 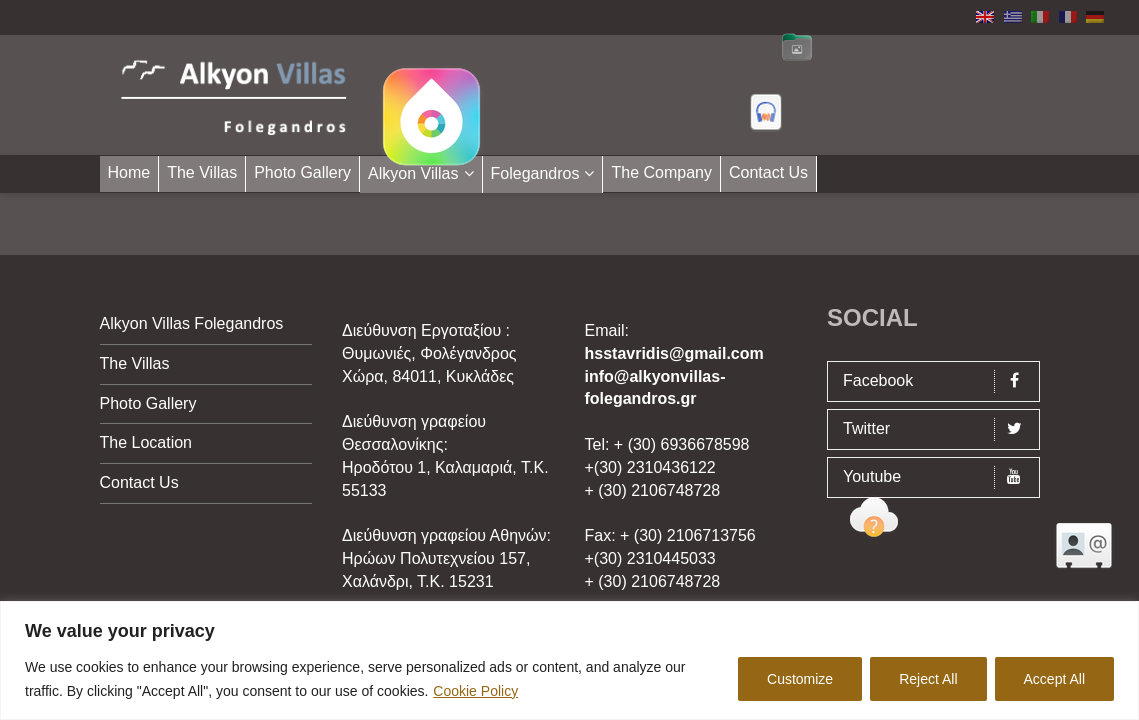 I want to click on open your pictures folder, so click(x=797, y=47).